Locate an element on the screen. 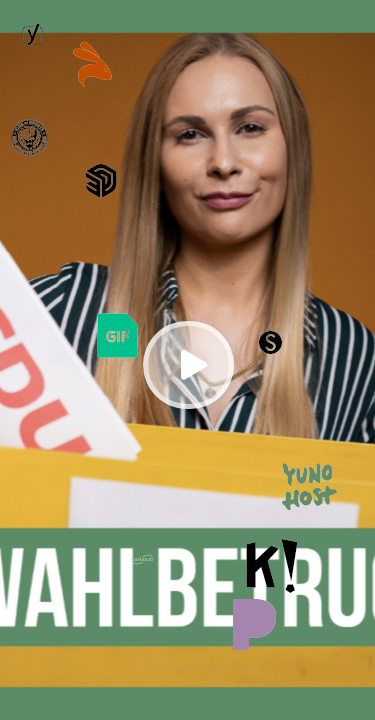 This screenshot has height=720, width=375. open SketchUp 3D modeling application is located at coordinates (101, 181).